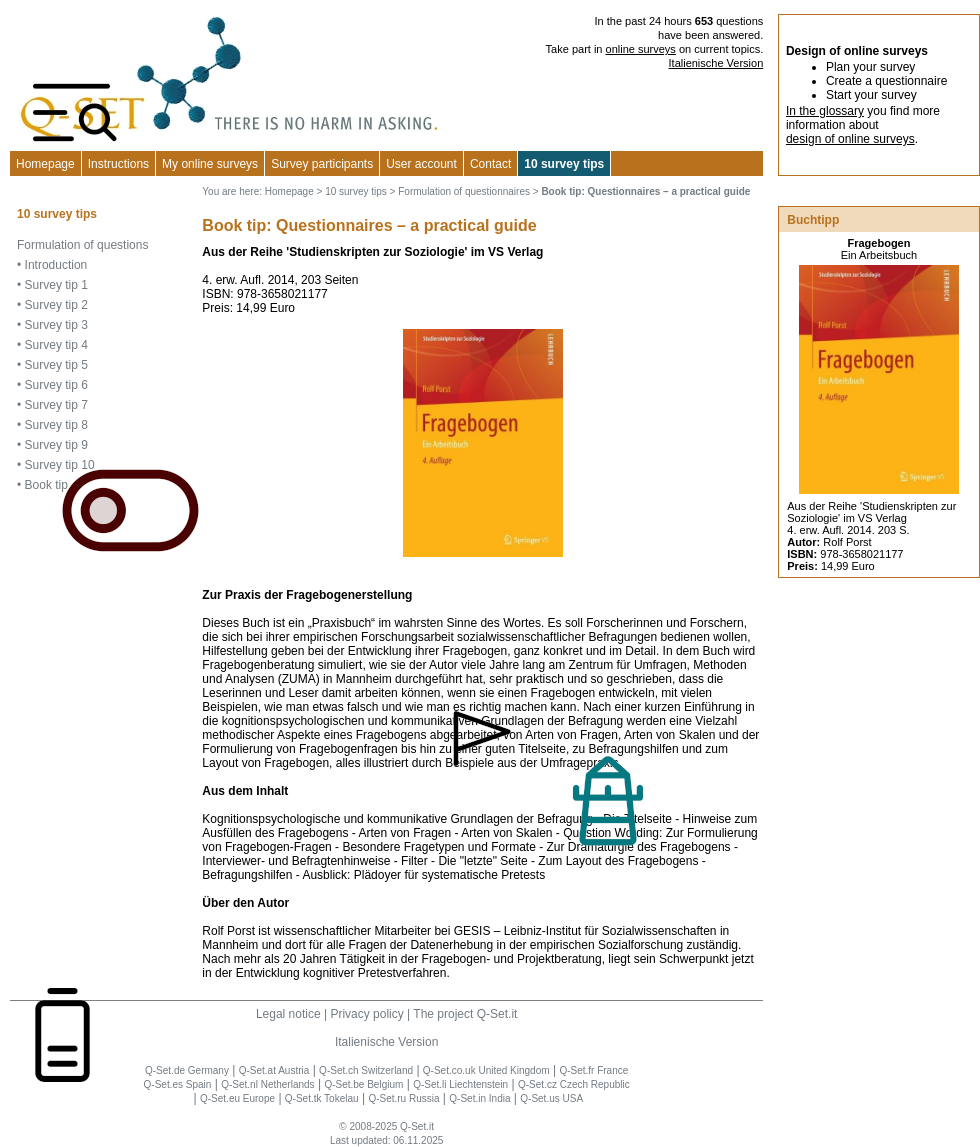  Describe the element at coordinates (608, 804) in the screenshot. I see `access website accessibility or performance insights` at that location.